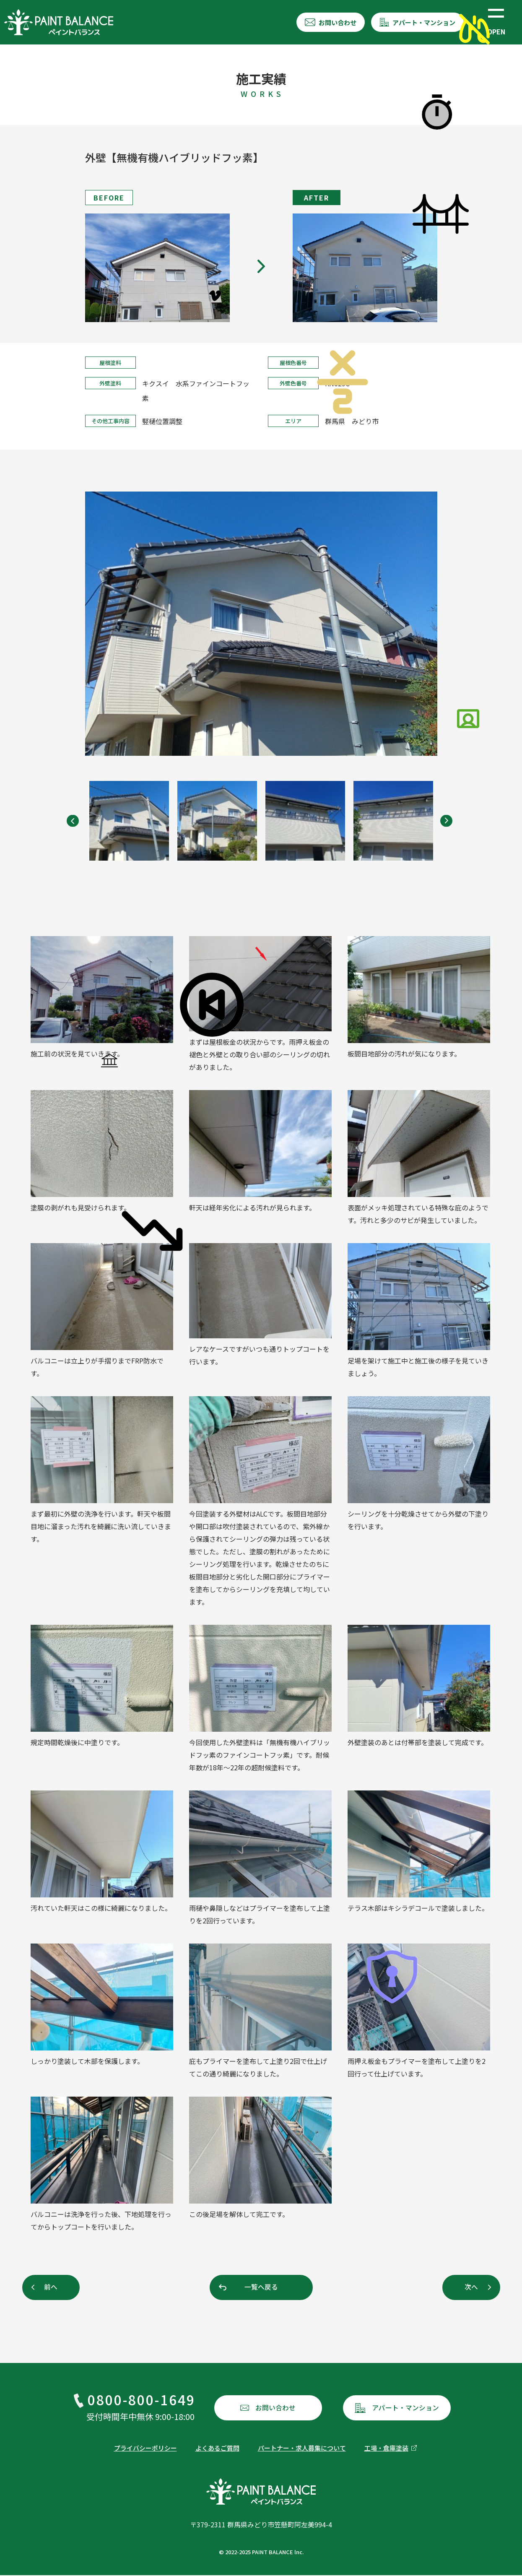 This screenshot has width=522, height=2576. What do you see at coordinates (152, 1231) in the screenshot?
I see `indicates a declining trend or decrease in value` at bounding box center [152, 1231].